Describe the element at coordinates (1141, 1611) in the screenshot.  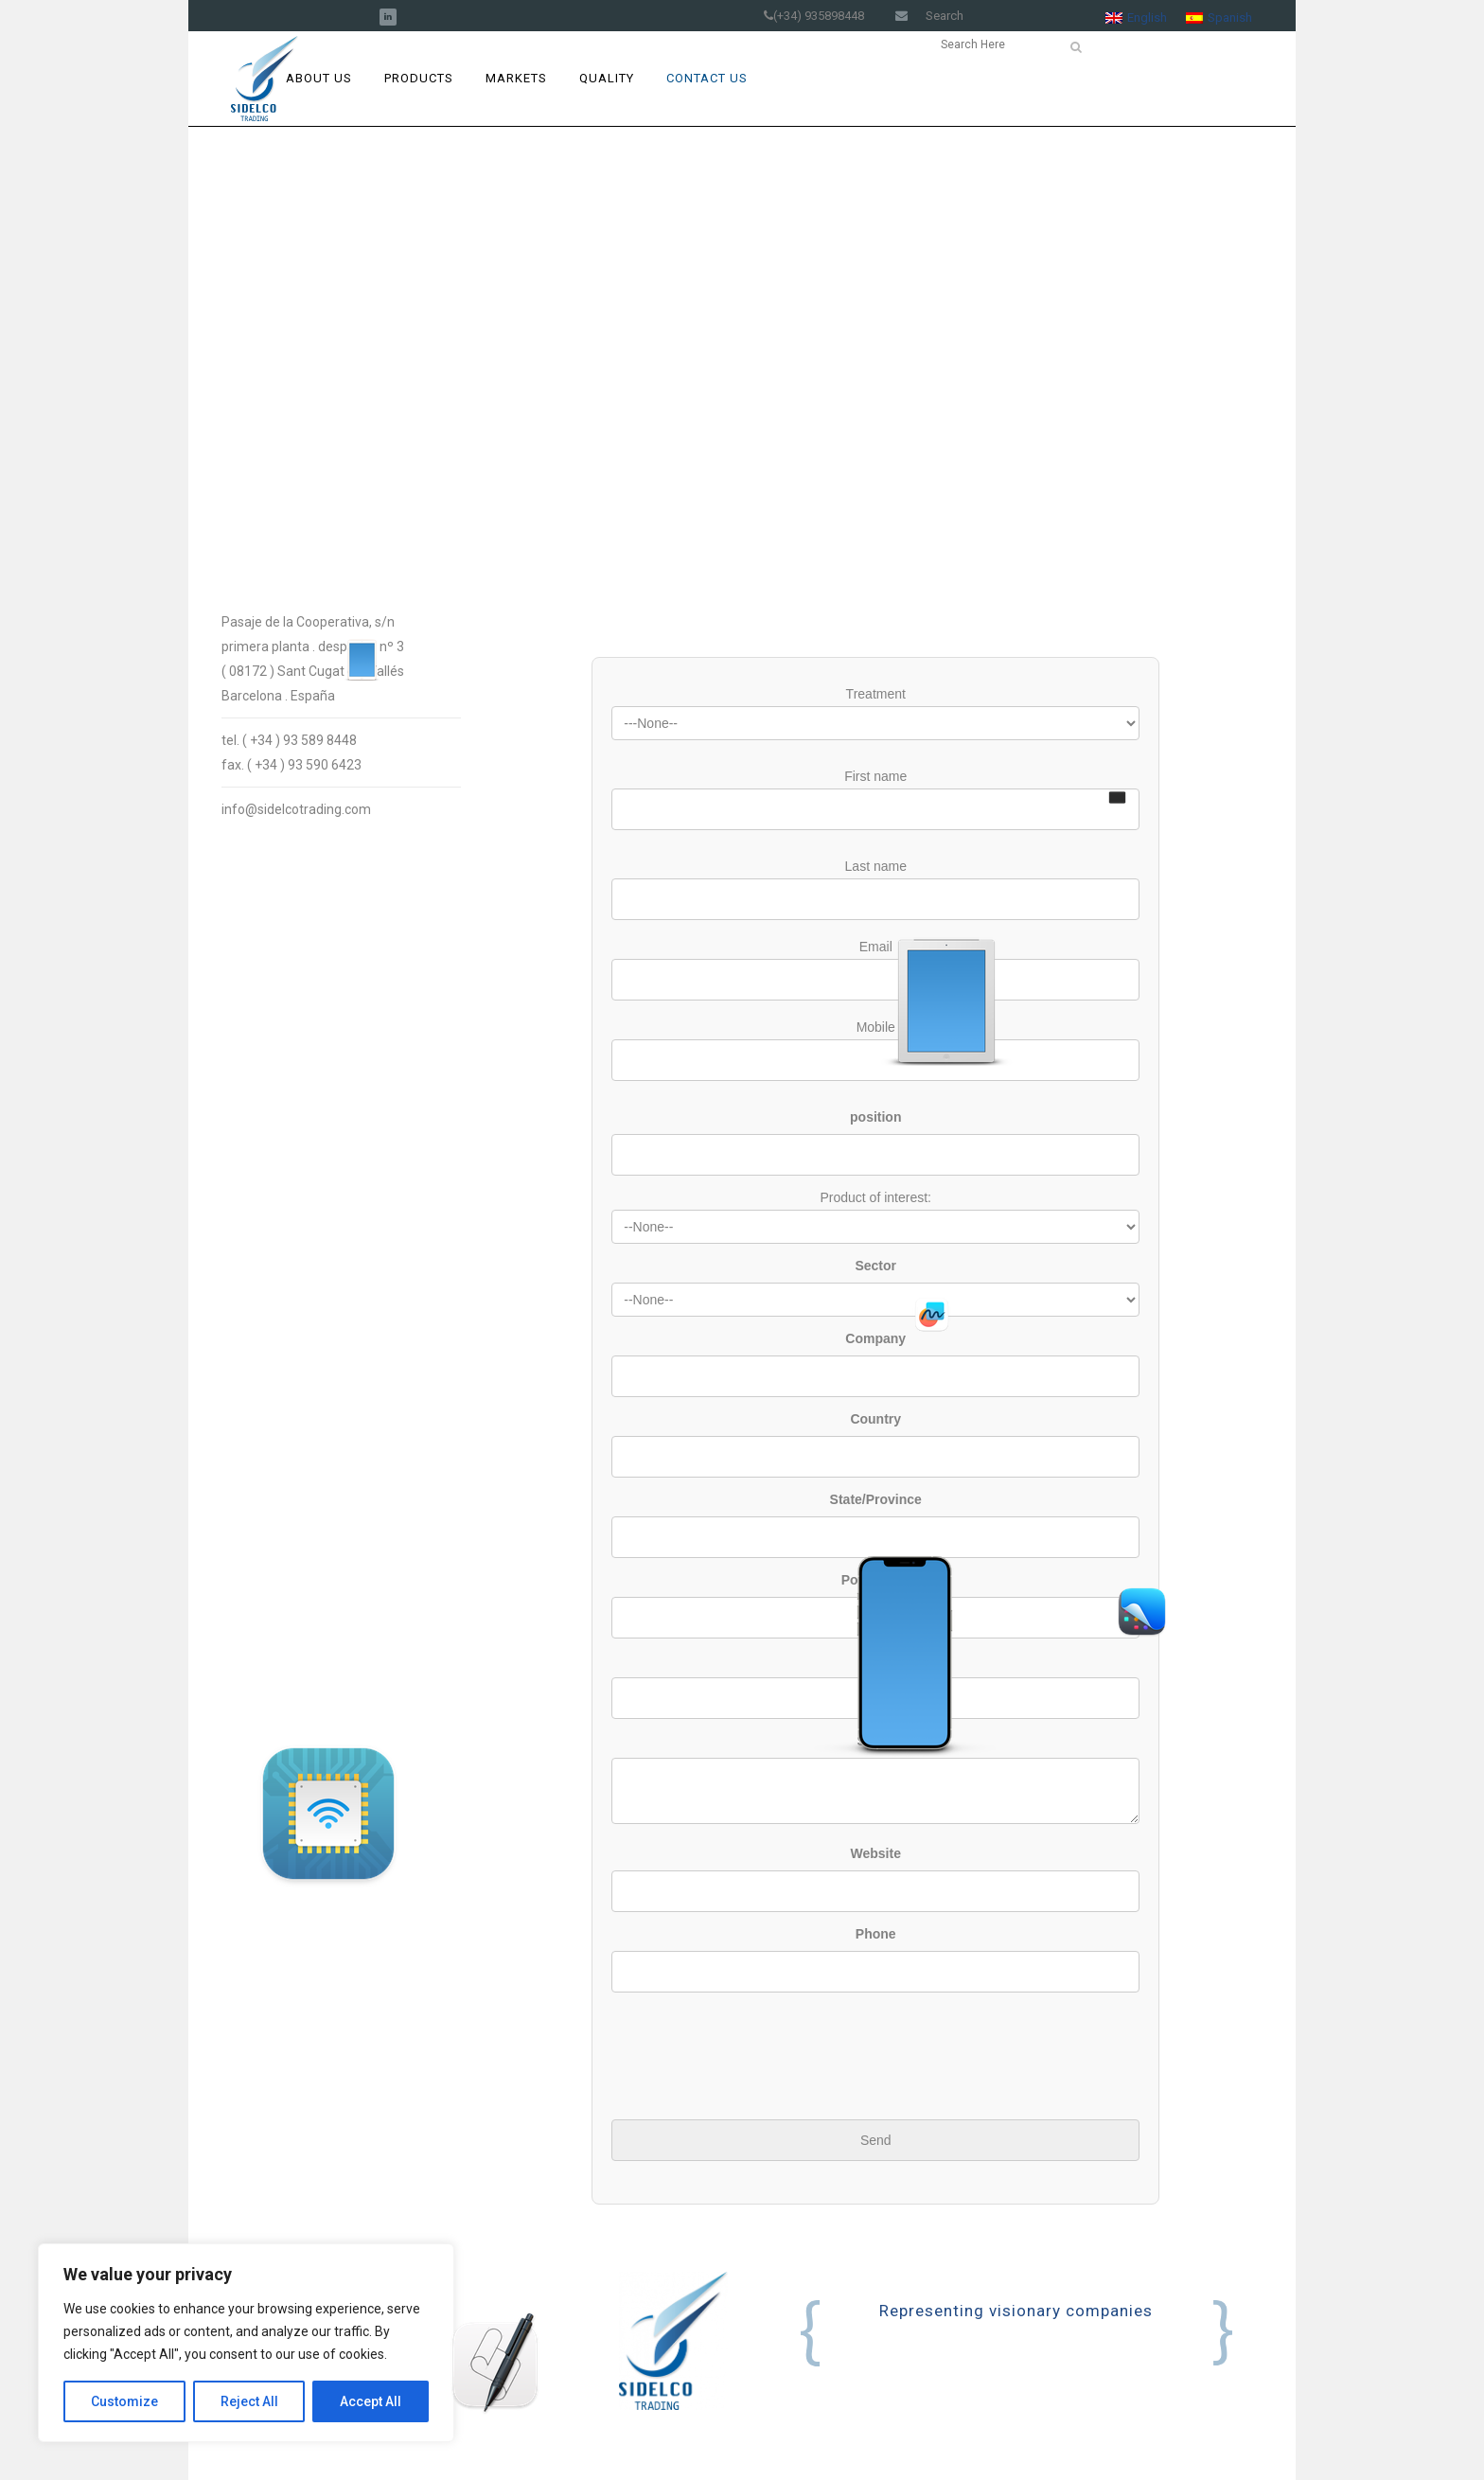
I see `open CleanShot X screen capture app` at that location.